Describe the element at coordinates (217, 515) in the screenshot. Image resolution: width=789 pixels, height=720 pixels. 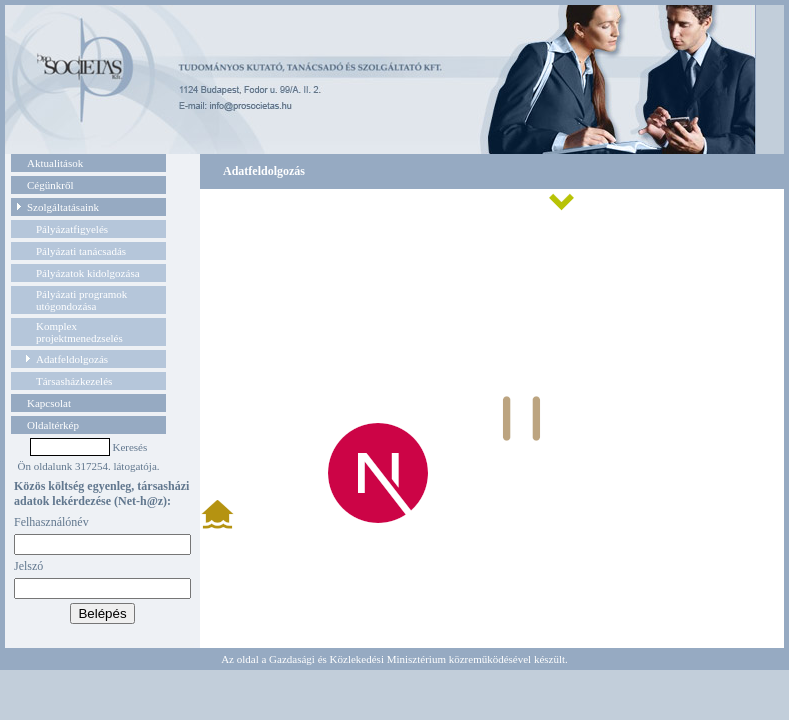
I see `indicates flood warning or alert` at that location.